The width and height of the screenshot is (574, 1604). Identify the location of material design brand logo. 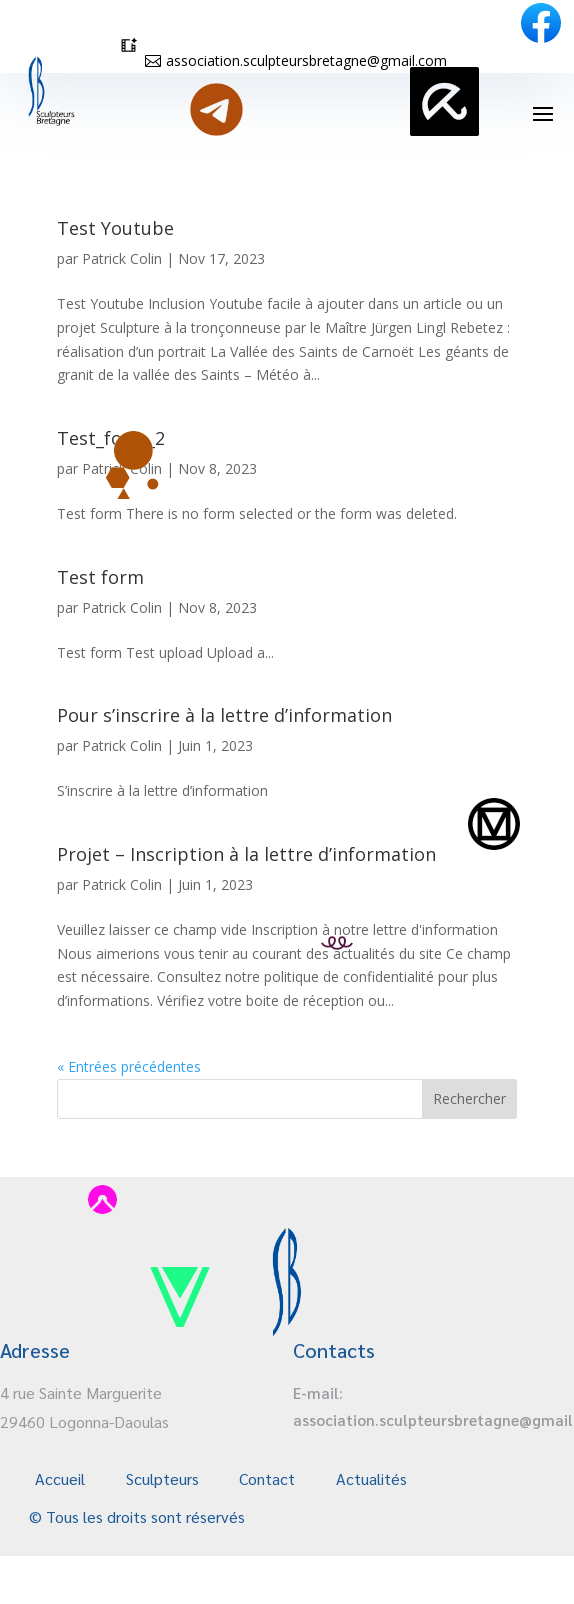
(494, 824).